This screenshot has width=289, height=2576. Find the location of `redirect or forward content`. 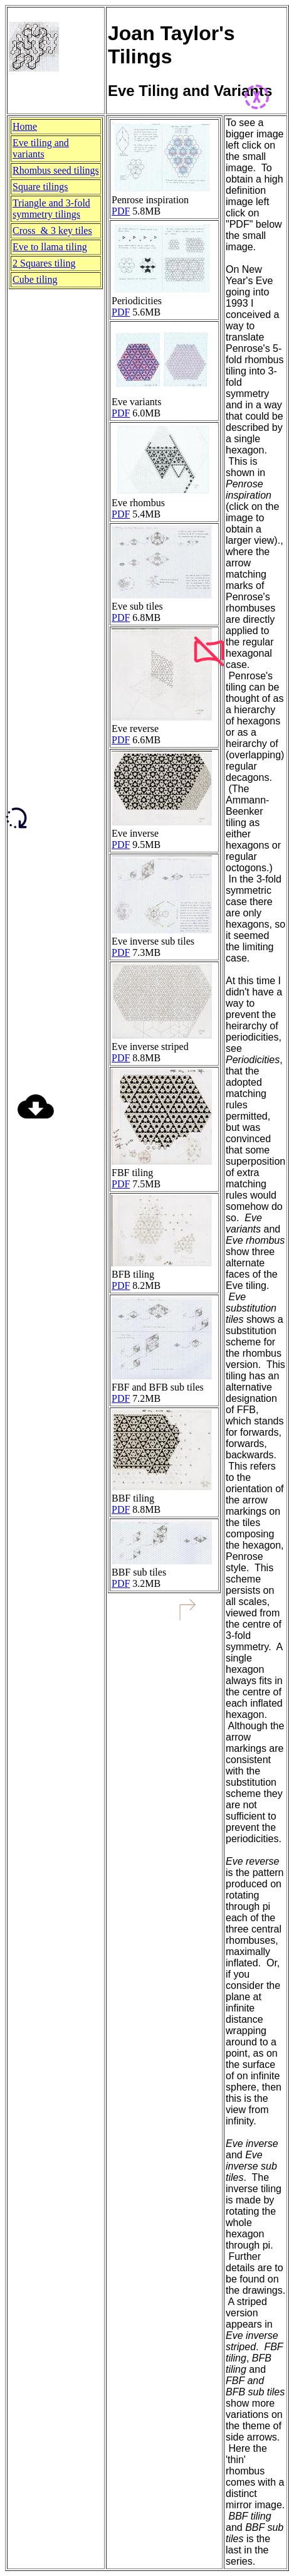

redirect or forward content is located at coordinates (186, 1609).